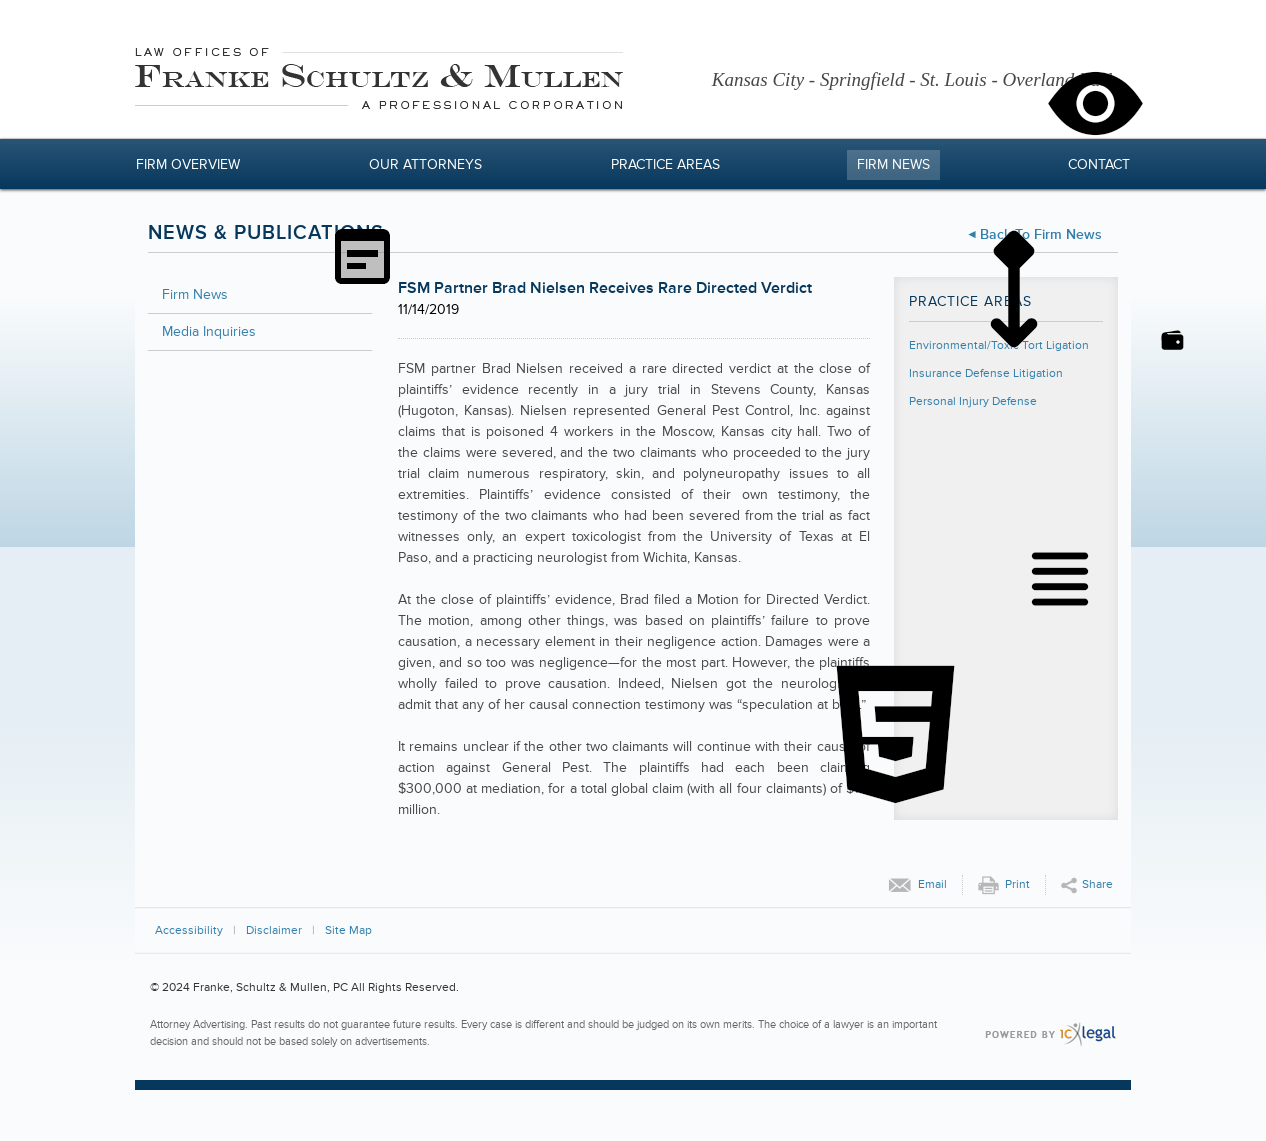  I want to click on view or preview content, so click(1095, 103).